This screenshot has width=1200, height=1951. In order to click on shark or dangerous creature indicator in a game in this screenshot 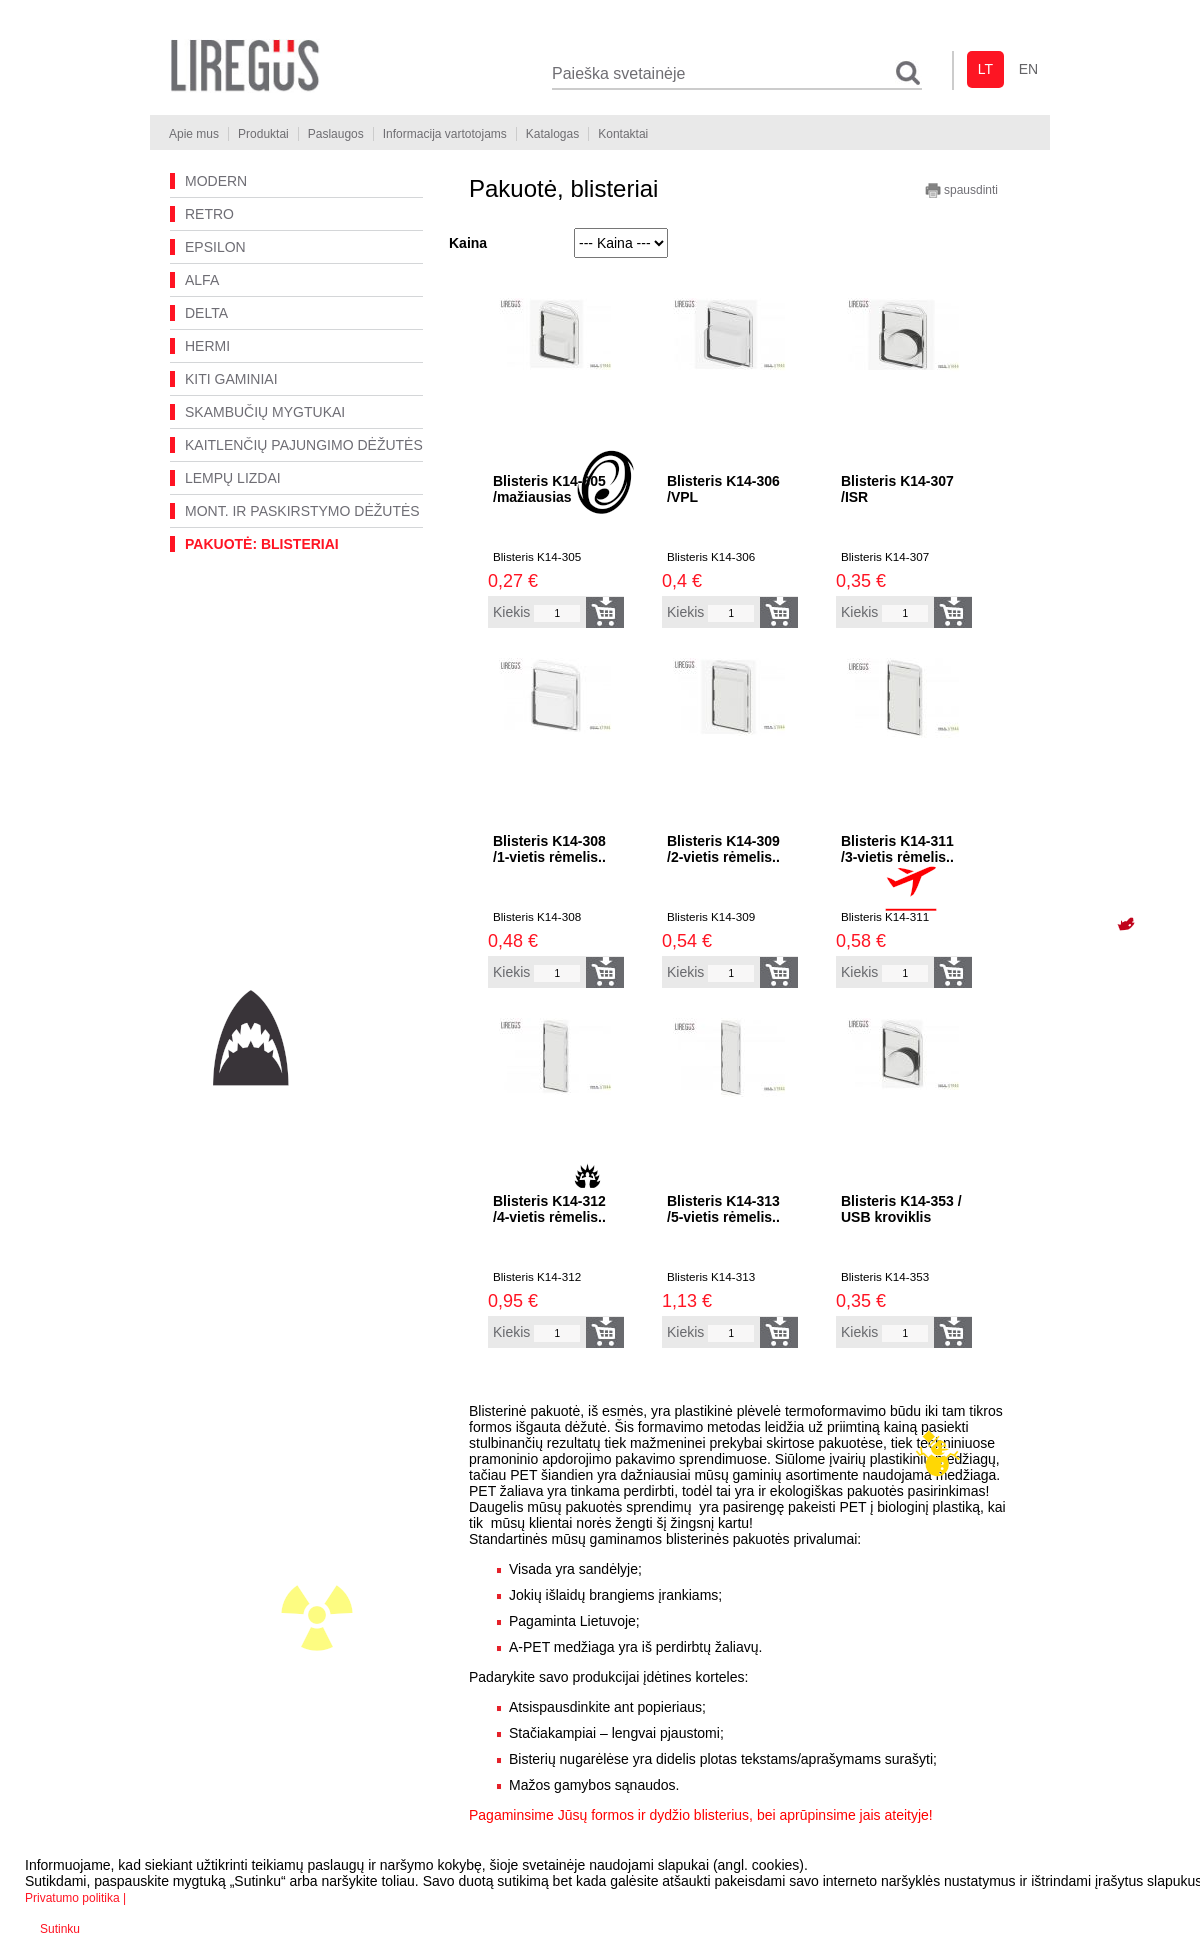, I will do `click(250, 1037)`.